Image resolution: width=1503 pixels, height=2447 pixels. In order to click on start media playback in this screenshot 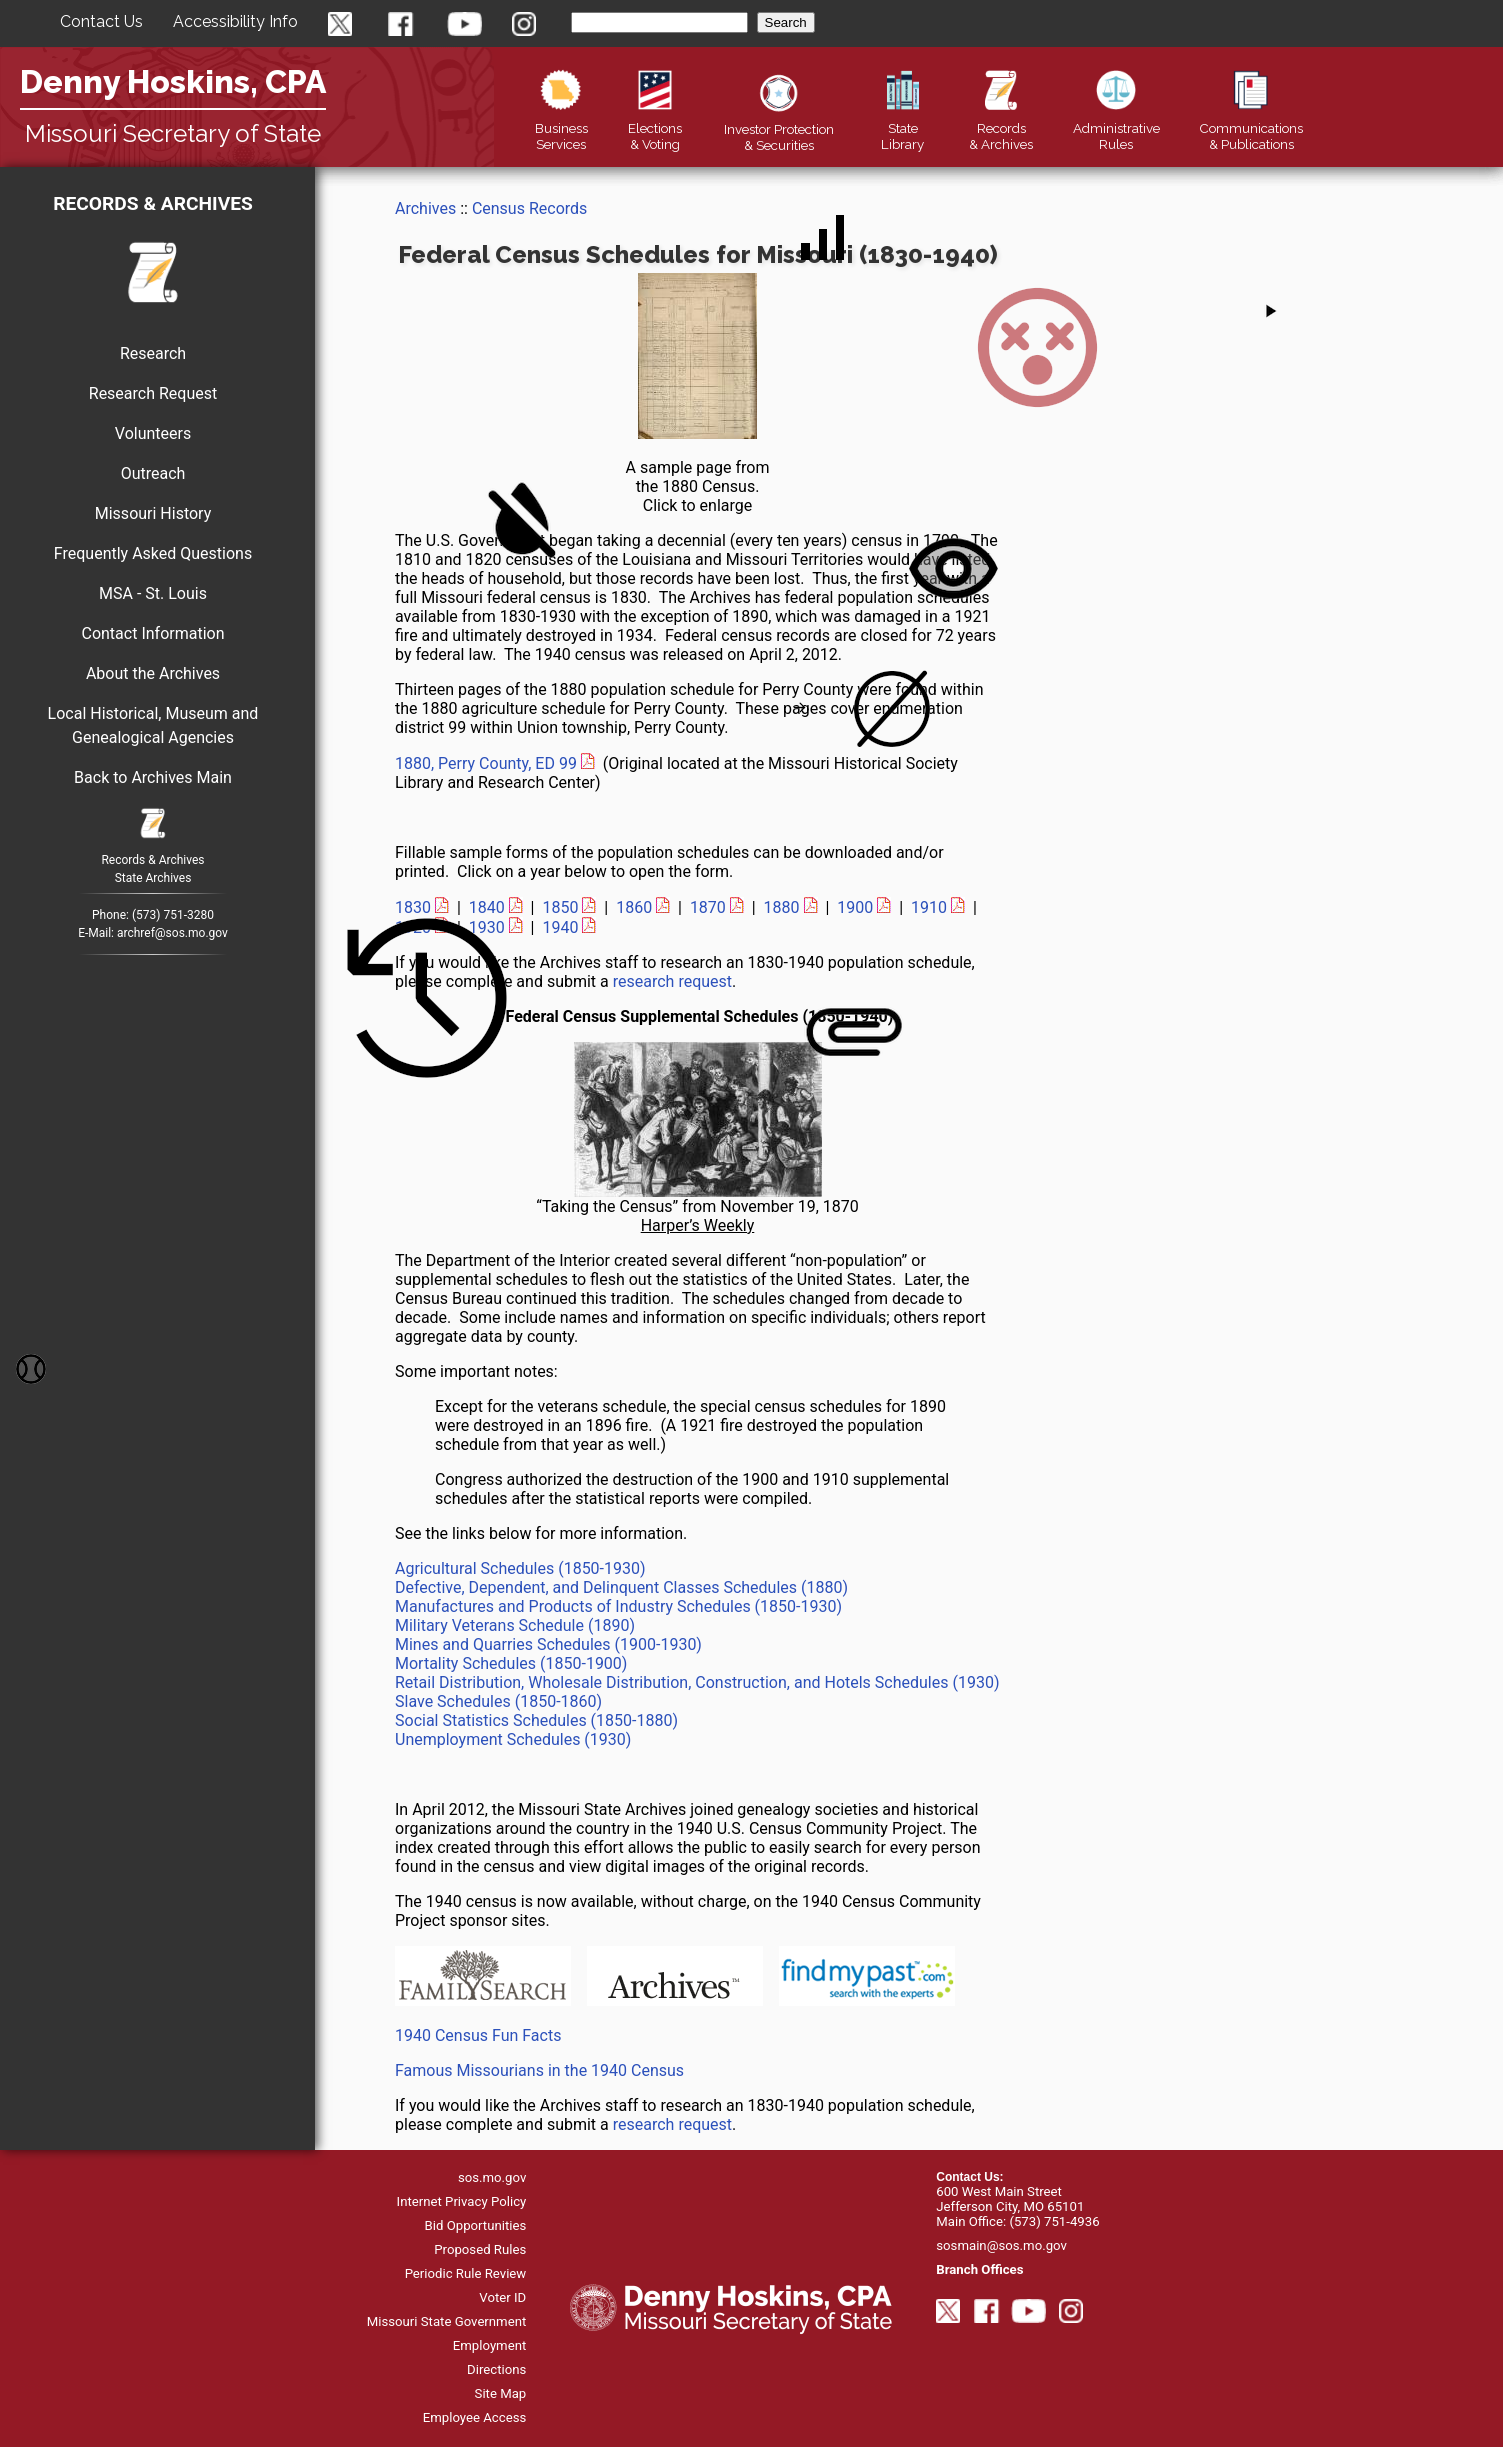, I will do `click(1270, 311)`.